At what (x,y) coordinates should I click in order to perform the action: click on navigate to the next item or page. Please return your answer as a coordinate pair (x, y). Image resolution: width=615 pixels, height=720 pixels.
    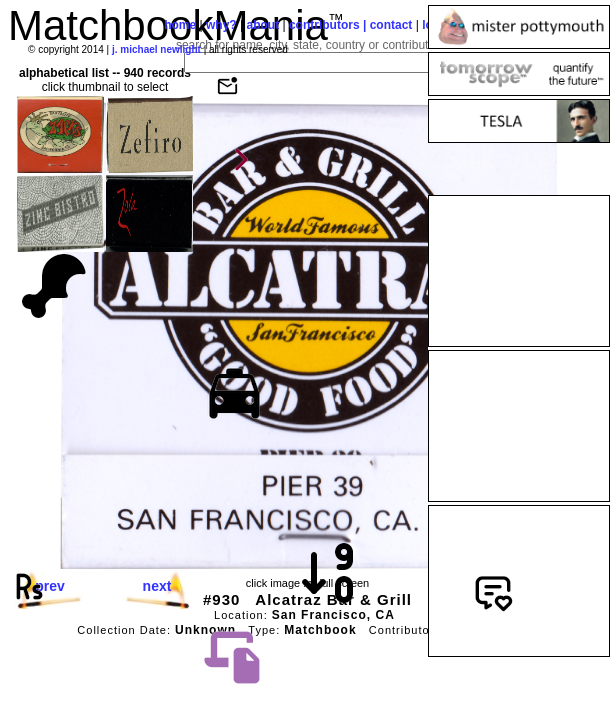
    Looking at the image, I should click on (241, 159).